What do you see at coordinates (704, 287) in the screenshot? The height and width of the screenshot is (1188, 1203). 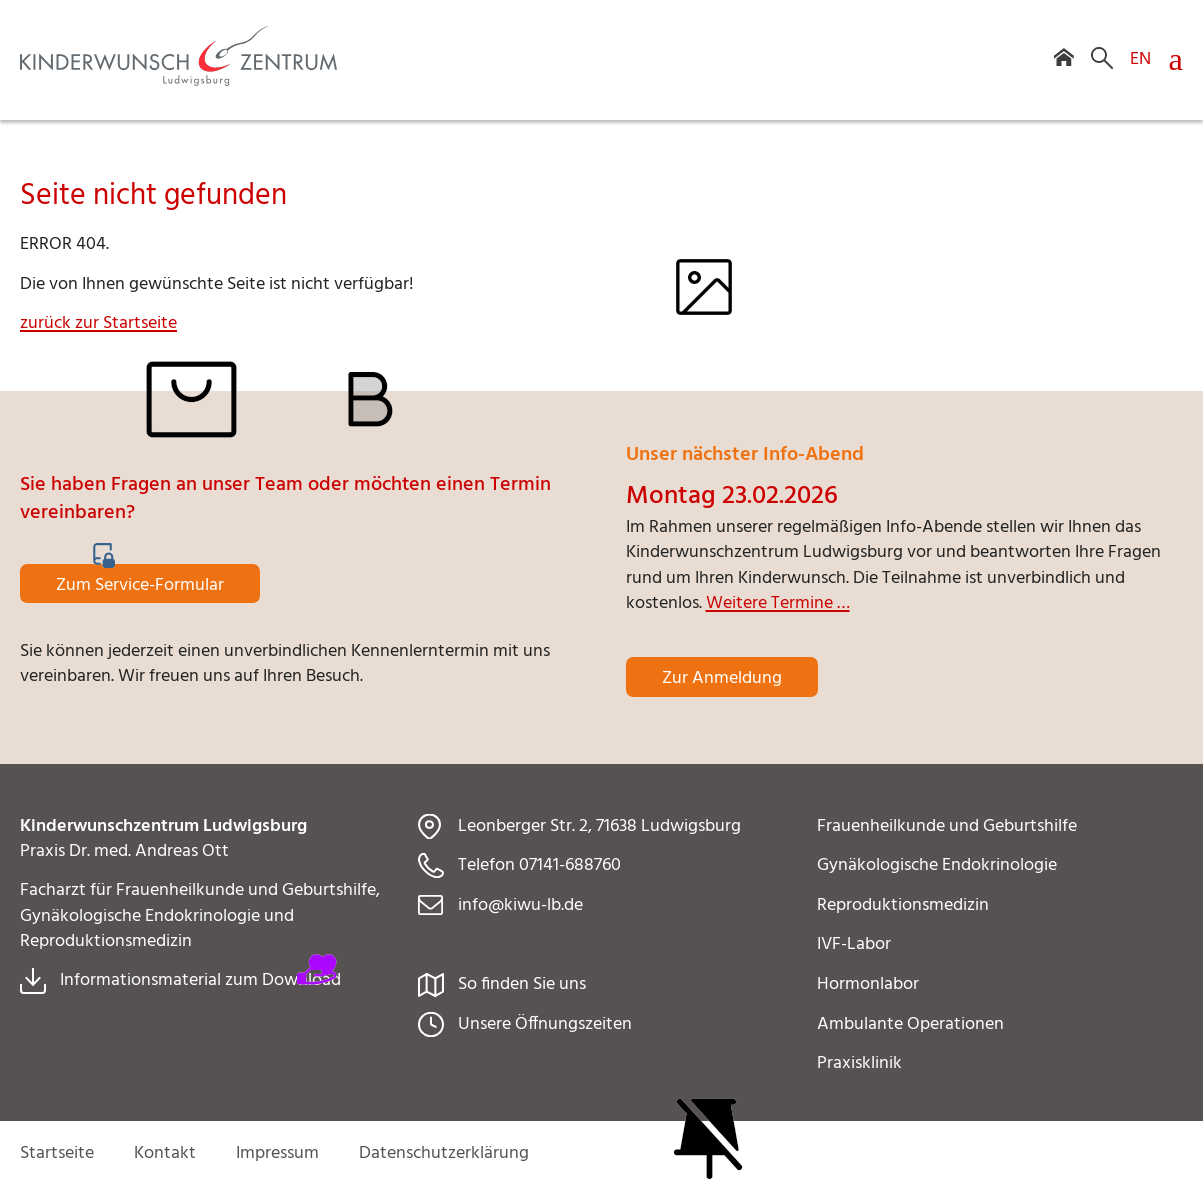 I see `view or open an image file` at bounding box center [704, 287].